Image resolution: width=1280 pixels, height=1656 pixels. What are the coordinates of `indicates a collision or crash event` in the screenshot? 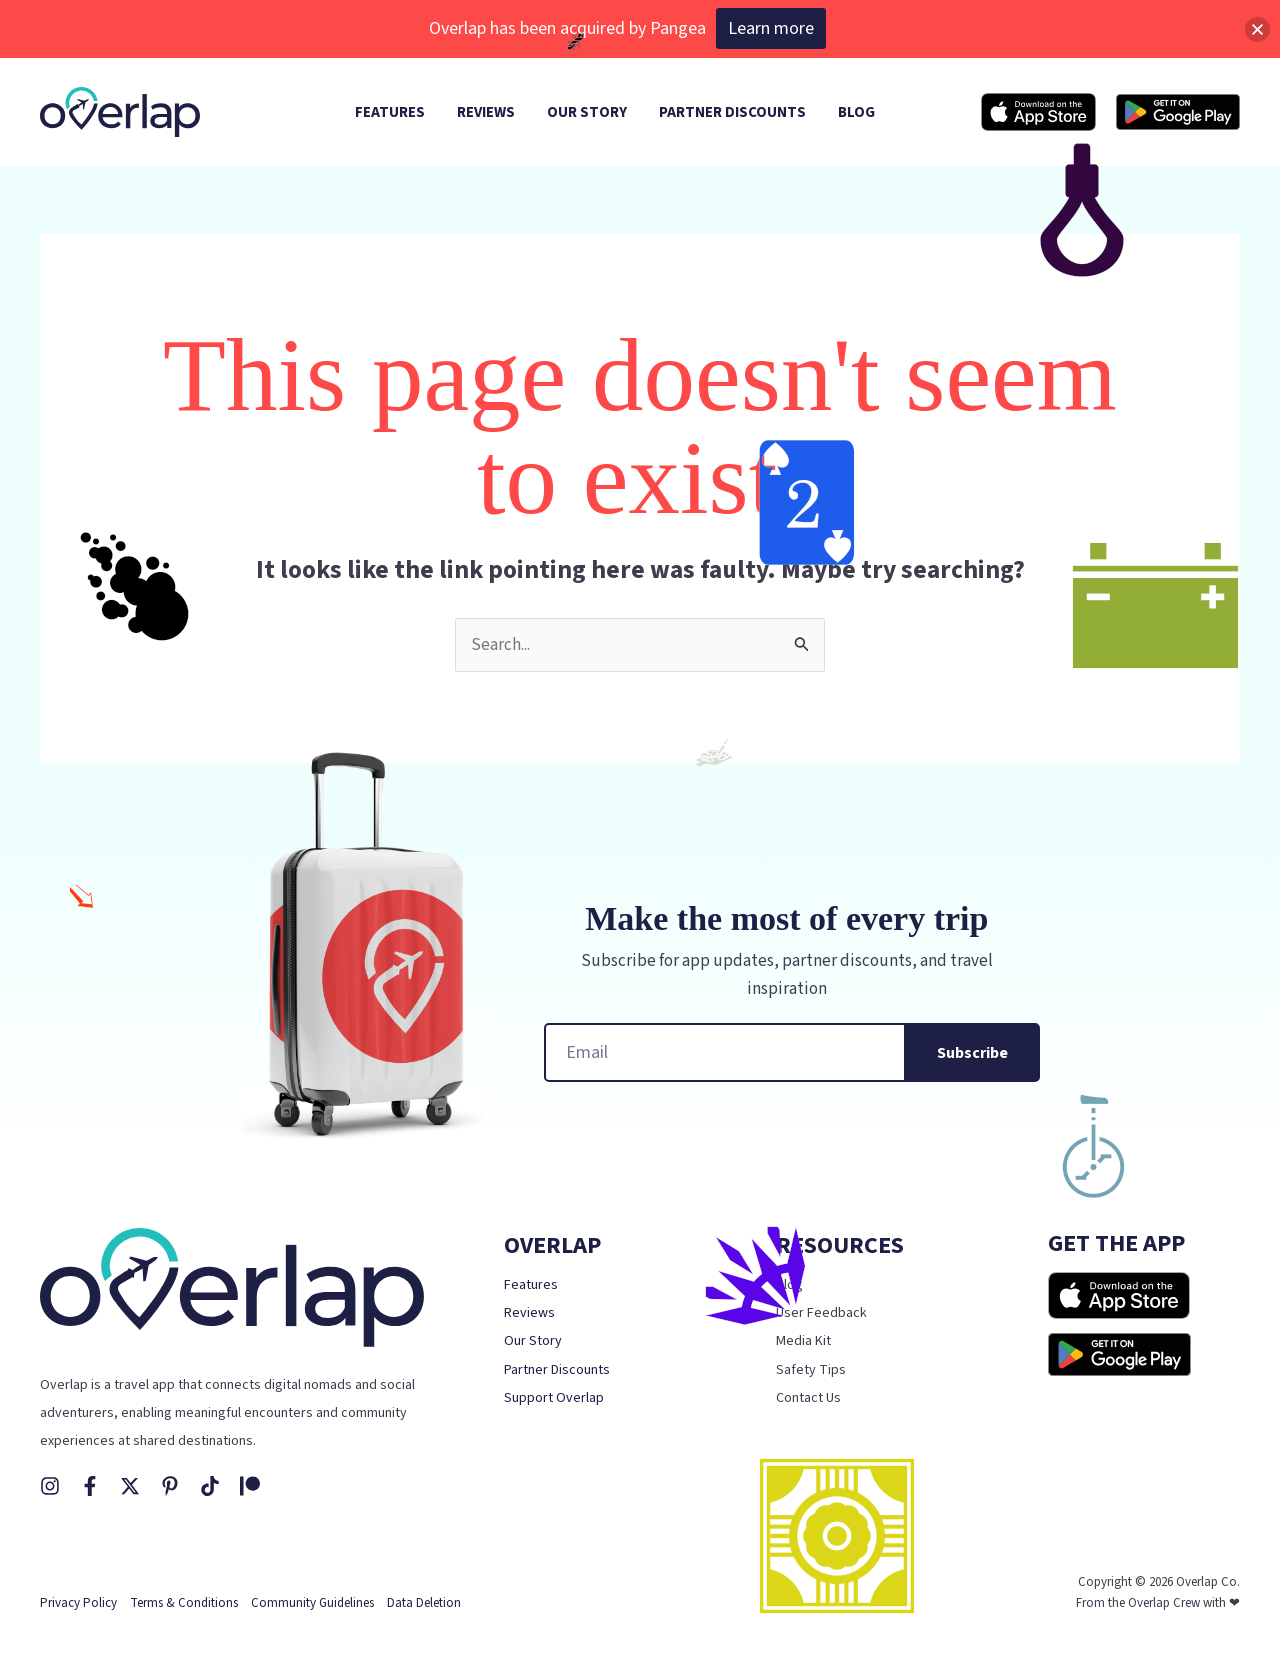 It's located at (756, 1277).